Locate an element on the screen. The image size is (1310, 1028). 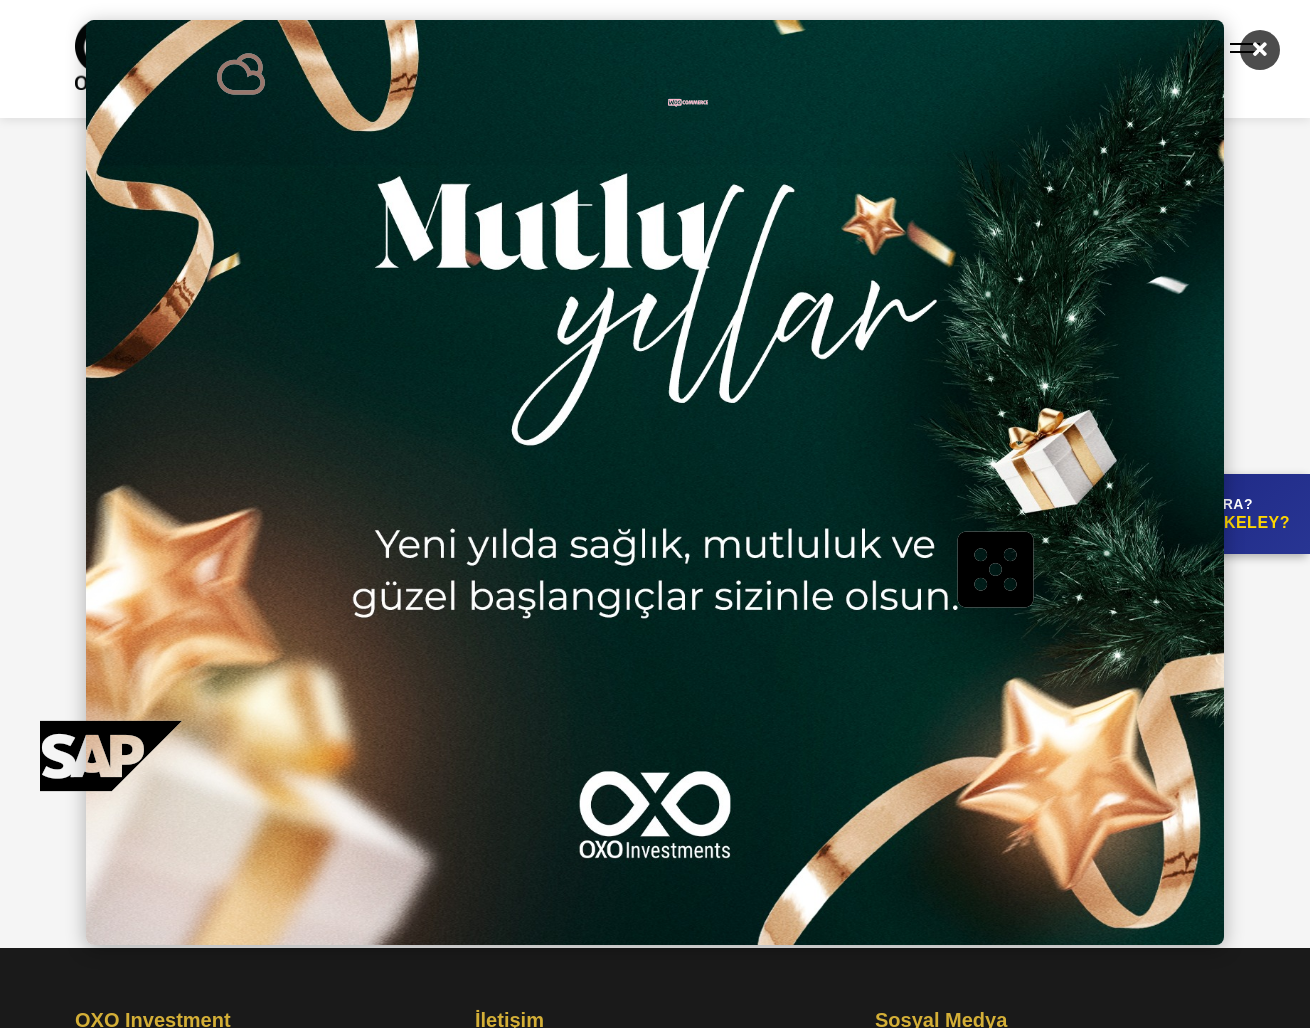
randomize or shuffle content is located at coordinates (995, 569).